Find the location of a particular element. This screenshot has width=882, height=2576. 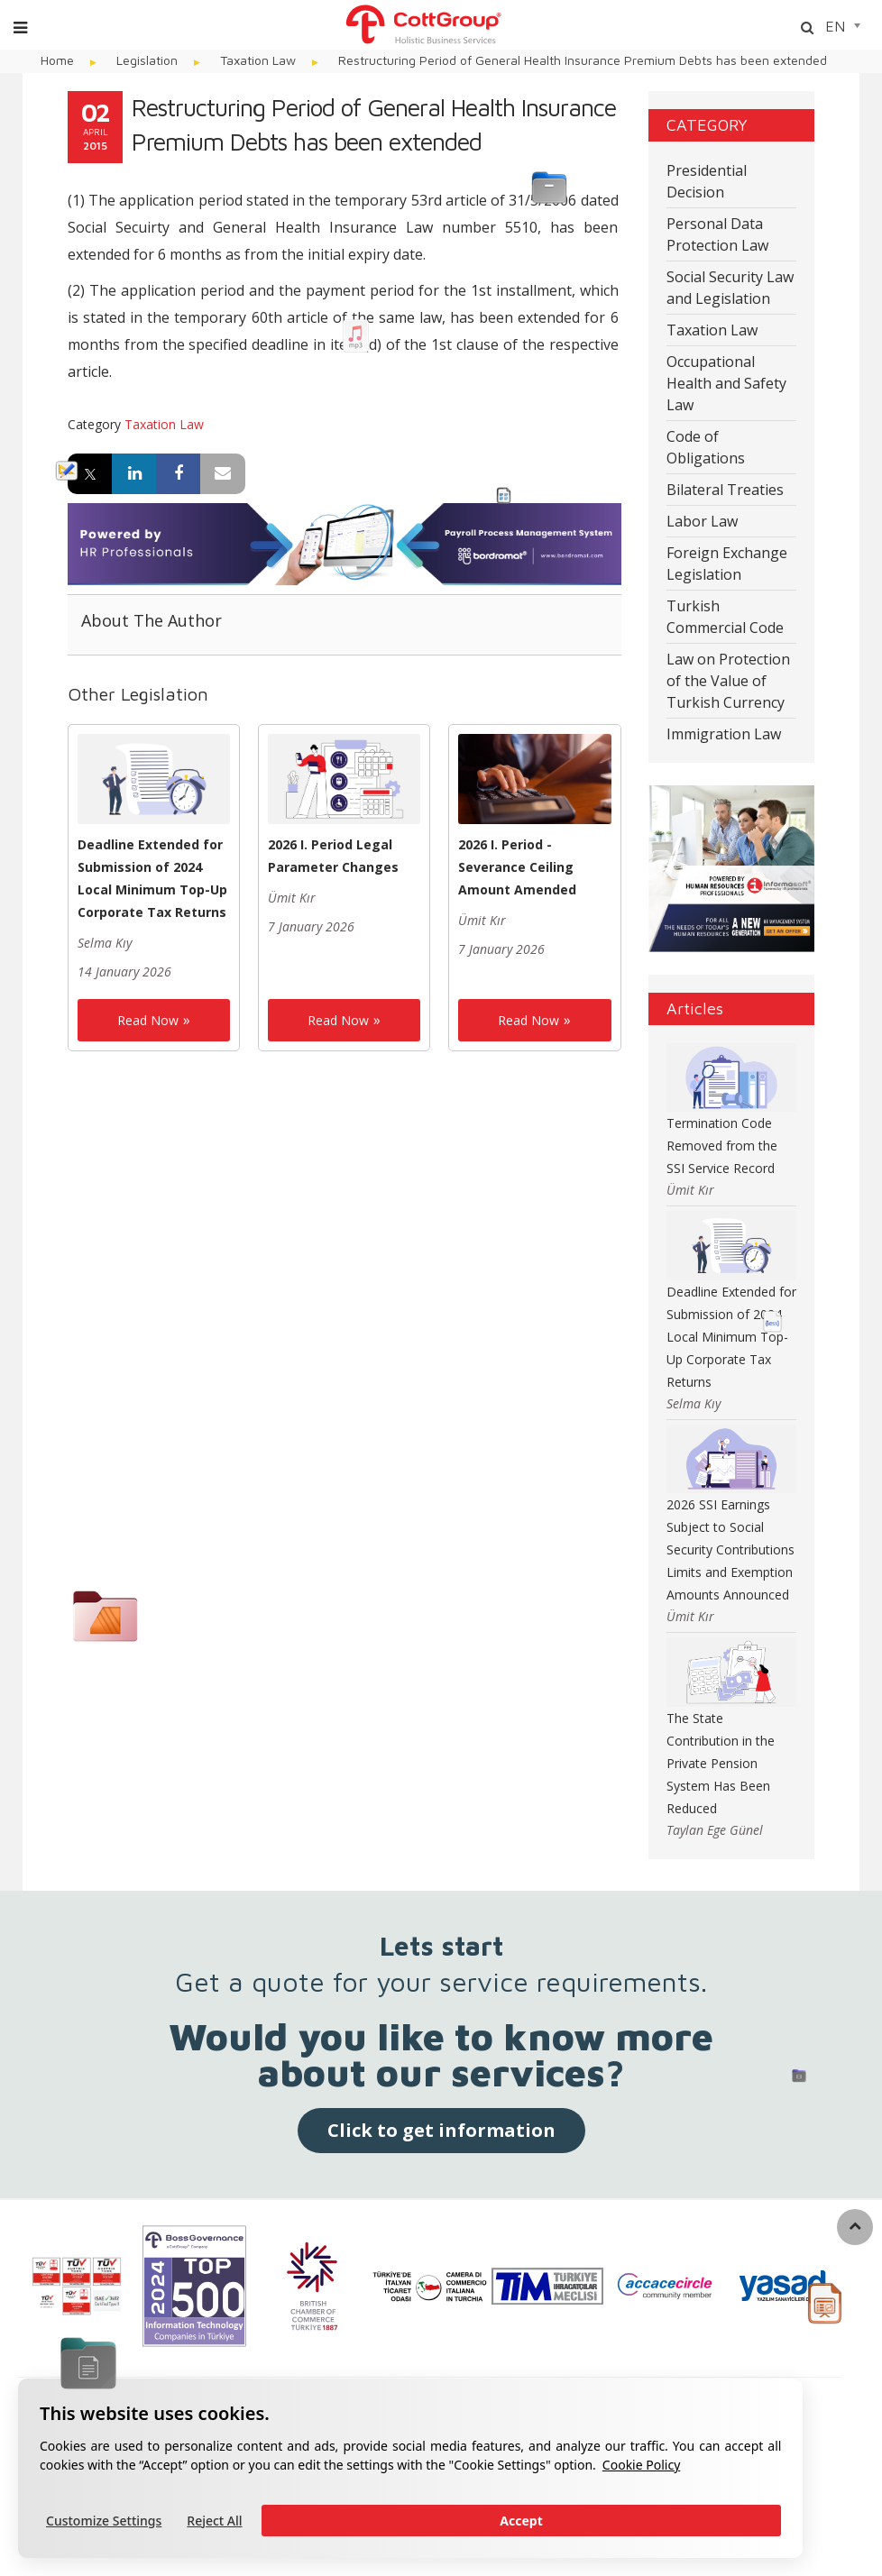

open the files application is located at coordinates (549, 188).